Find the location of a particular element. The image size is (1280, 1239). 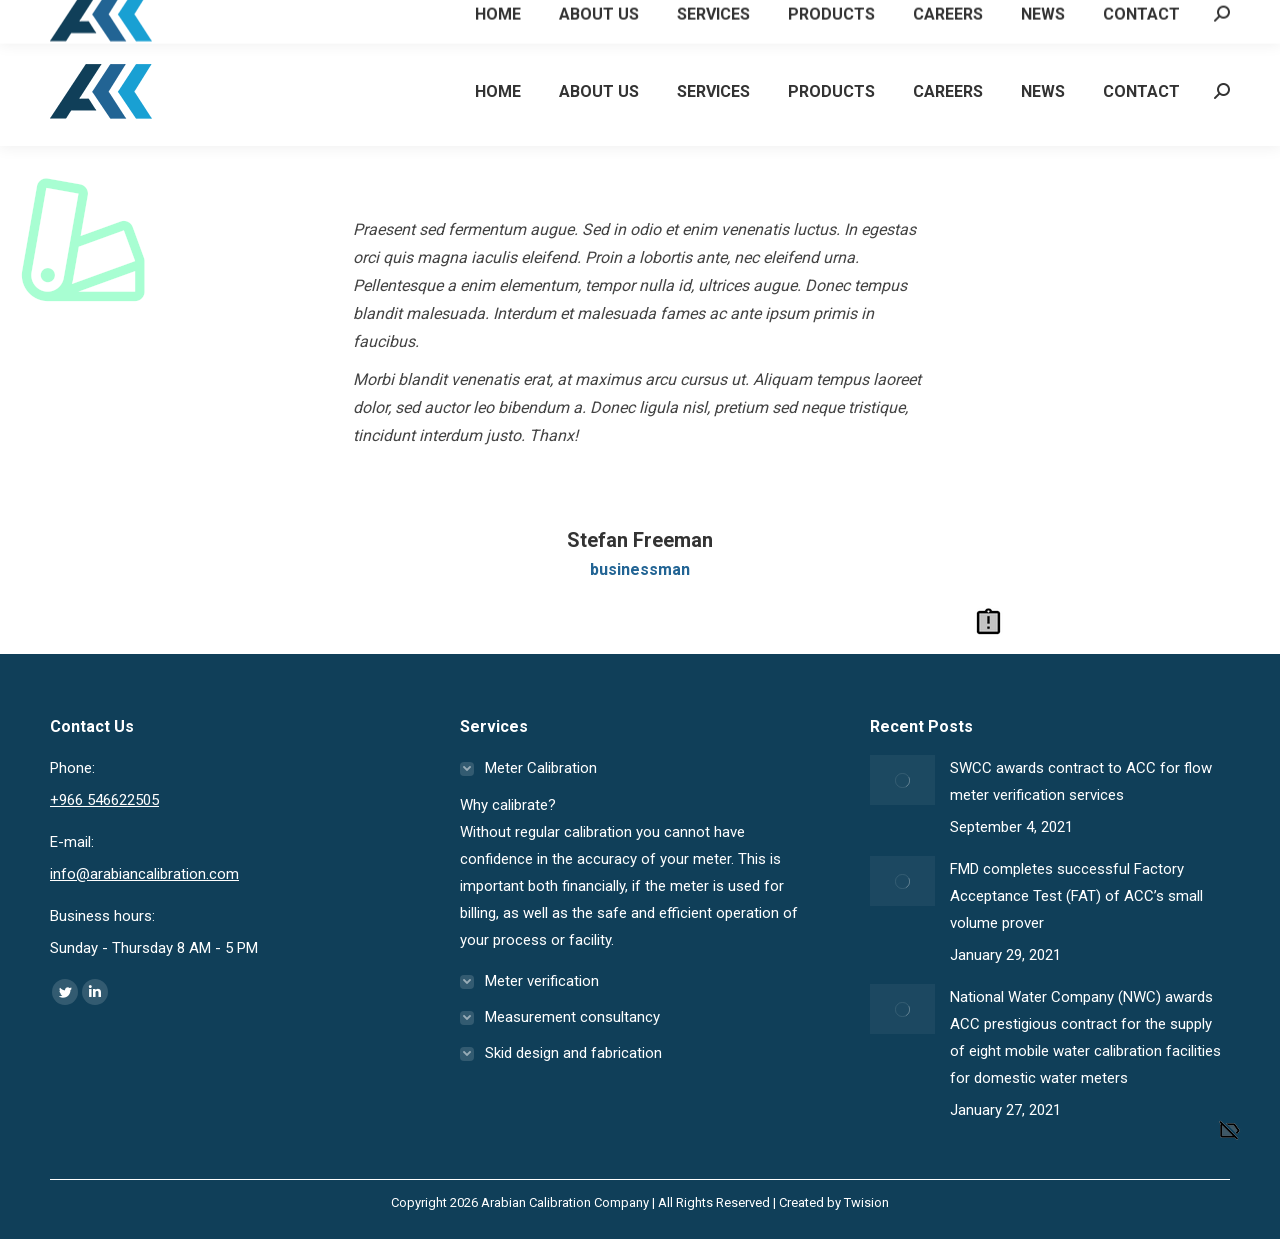

indicates an overdue or late assignment is located at coordinates (988, 622).